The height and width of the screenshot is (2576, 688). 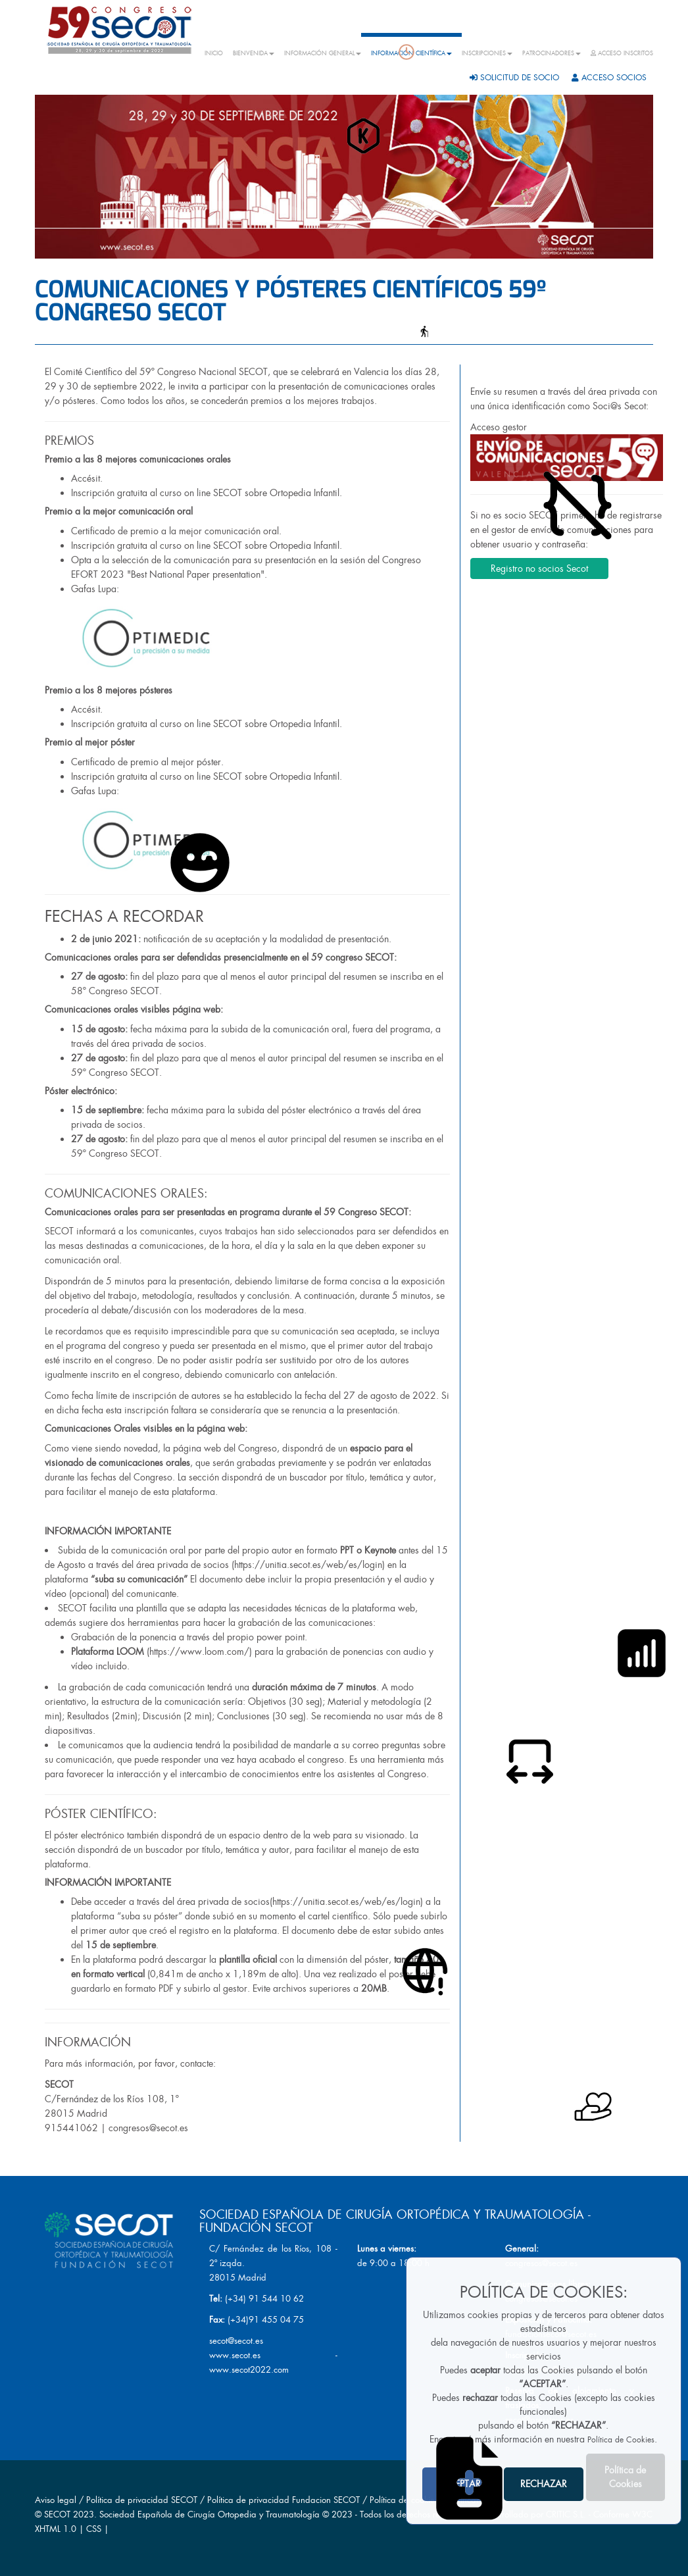 I want to click on view analytics dashboard, so click(x=641, y=1653).